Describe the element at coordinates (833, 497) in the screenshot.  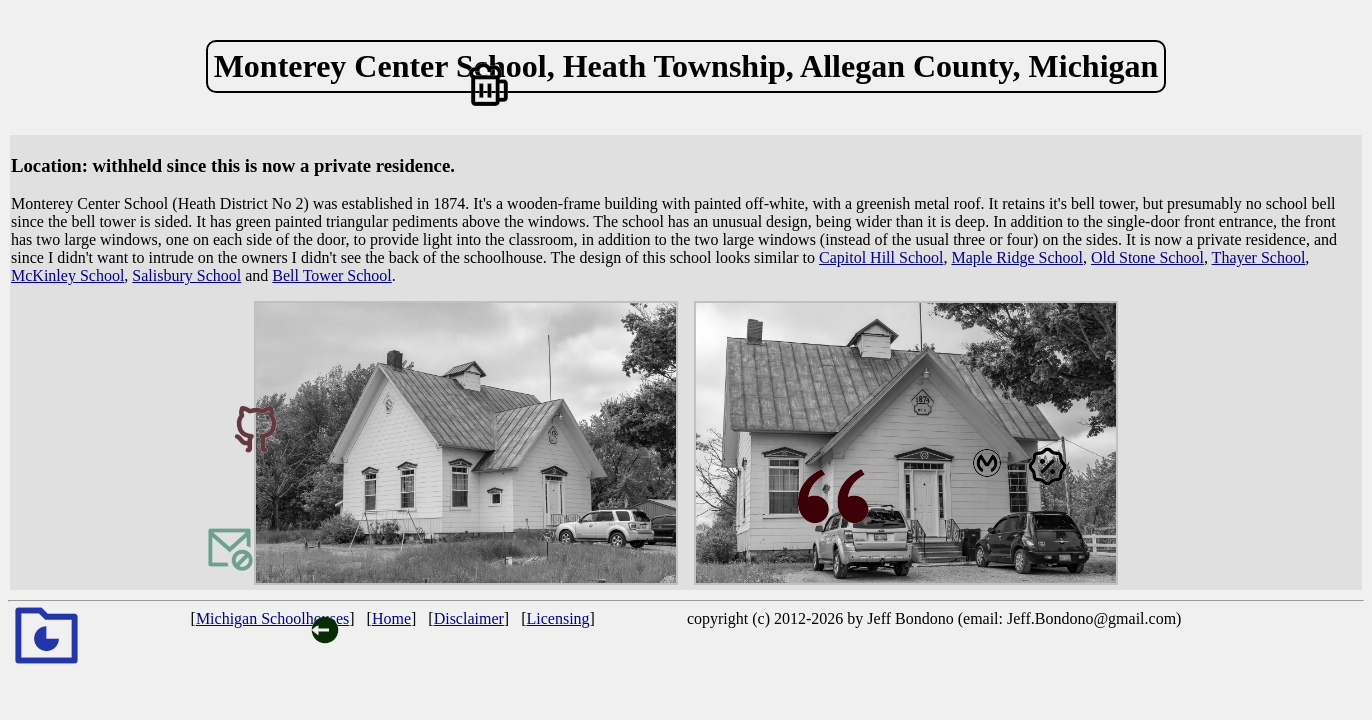
I see `insert a block quote` at that location.